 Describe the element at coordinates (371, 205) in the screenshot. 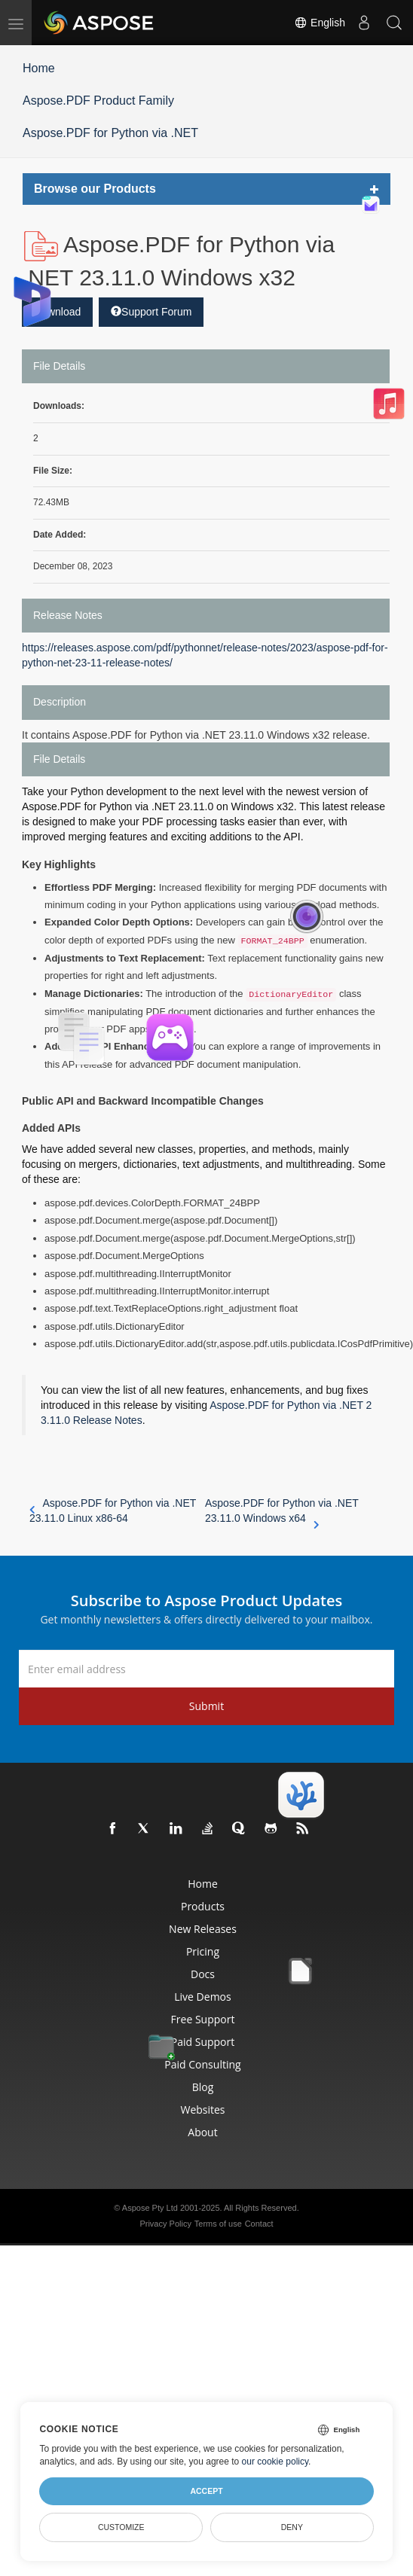

I see `open proton mail app` at that location.